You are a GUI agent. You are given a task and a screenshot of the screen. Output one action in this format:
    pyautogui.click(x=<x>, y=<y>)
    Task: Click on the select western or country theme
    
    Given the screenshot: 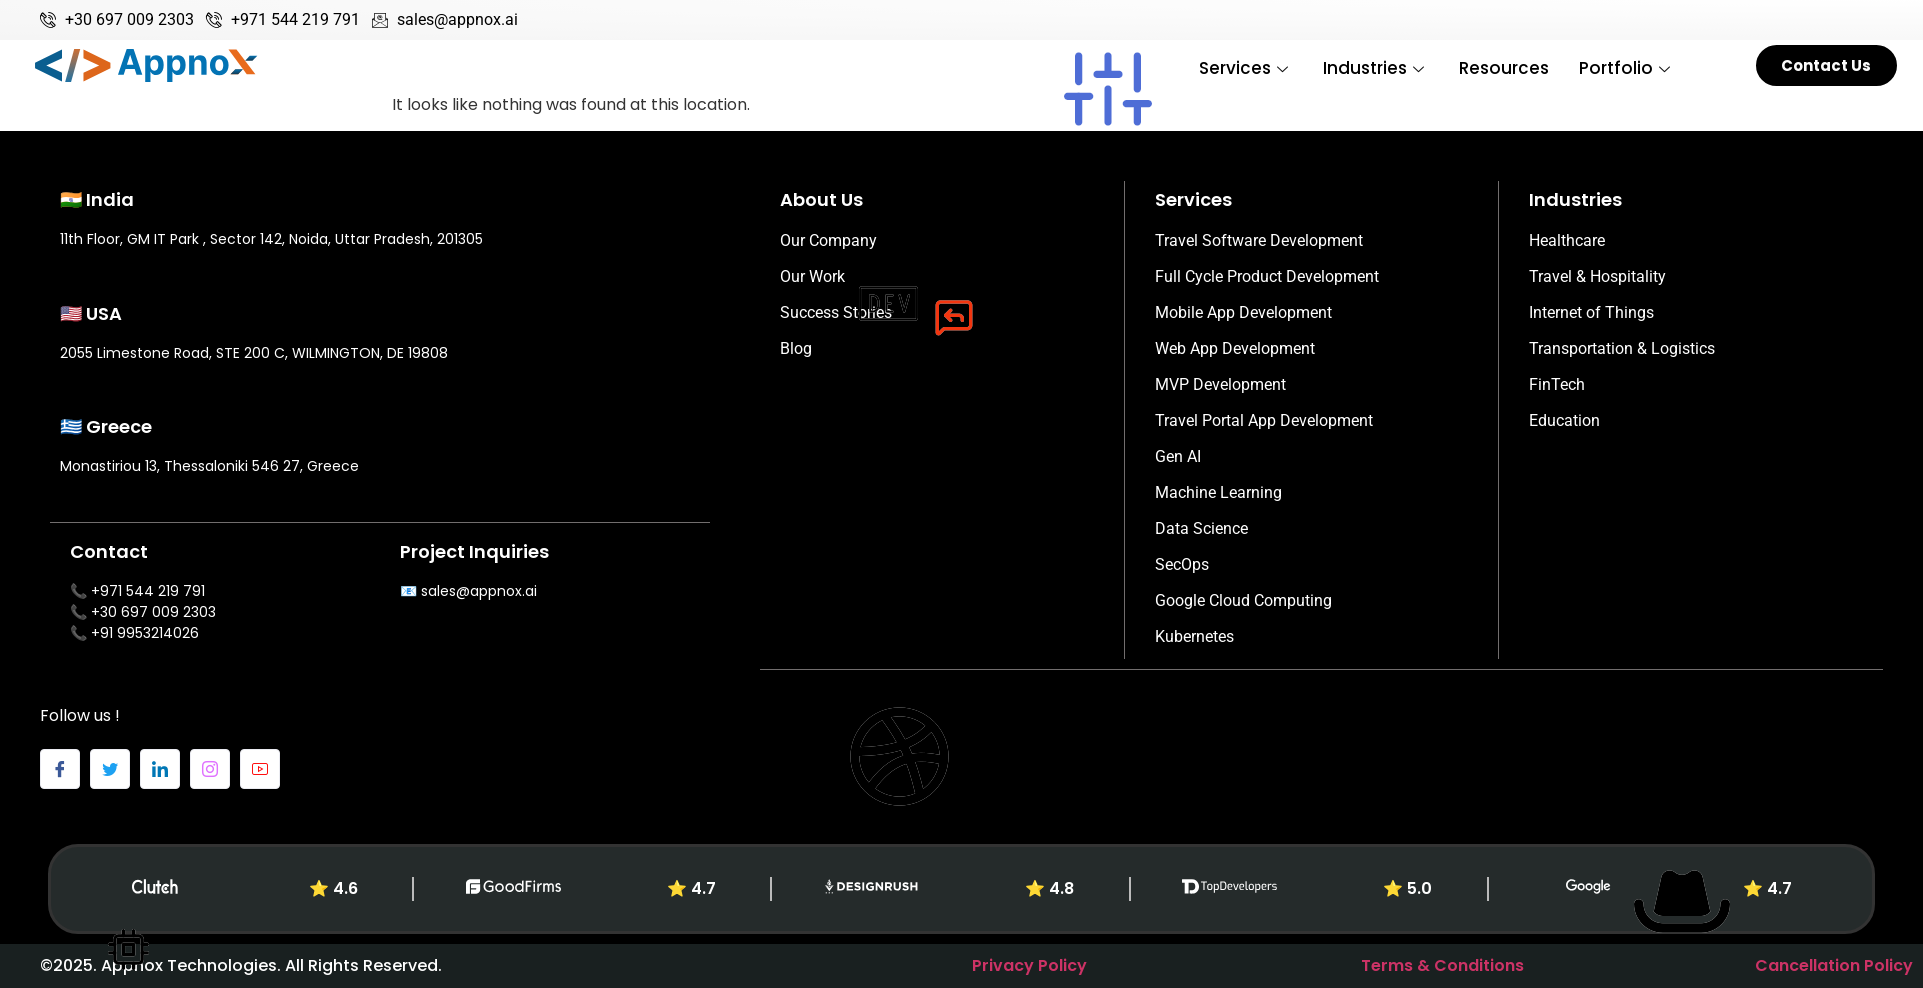 What is the action you would take?
    pyautogui.click(x=1682, y=904)
    